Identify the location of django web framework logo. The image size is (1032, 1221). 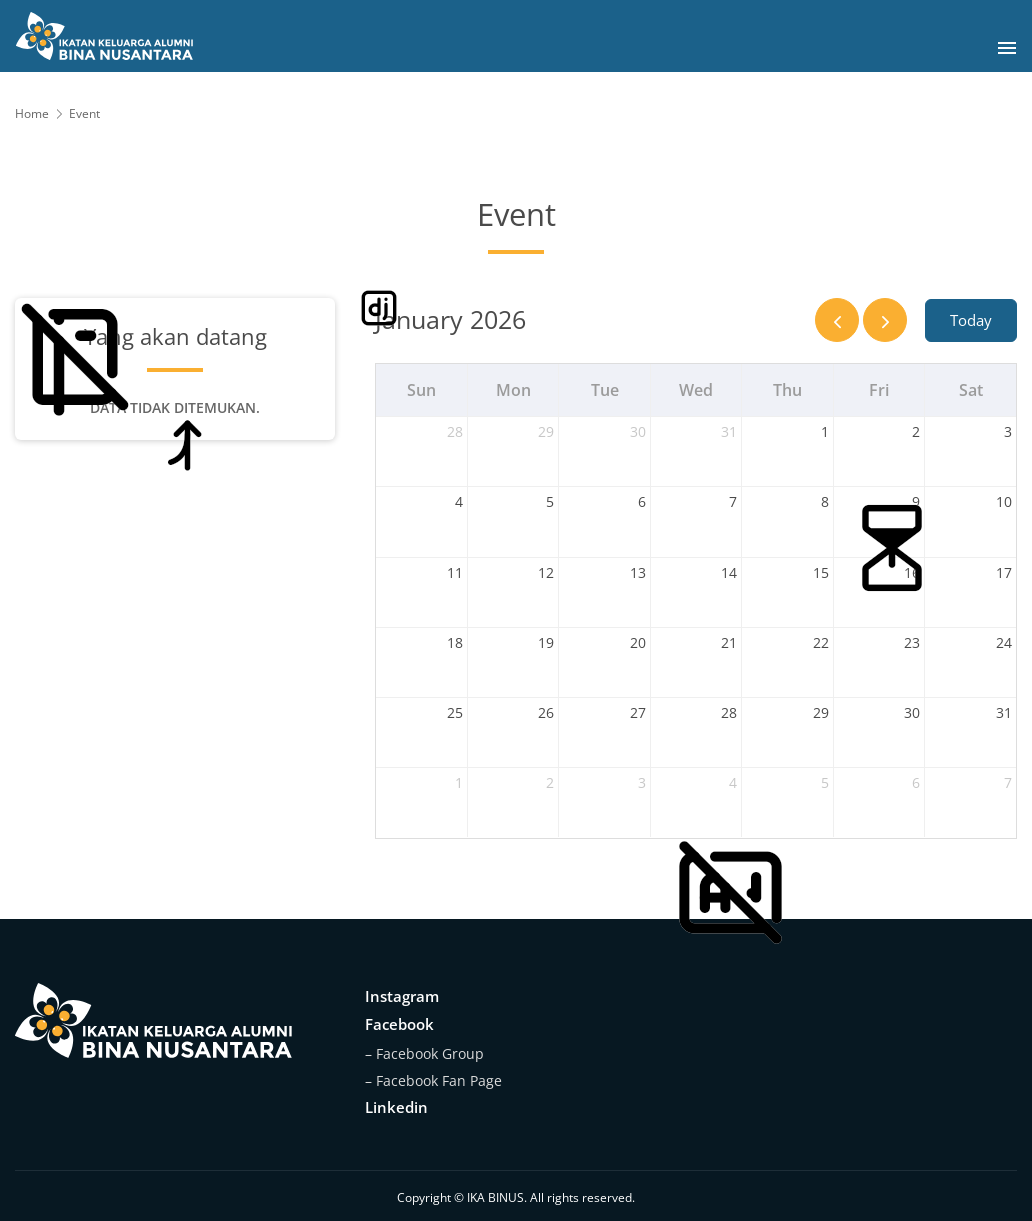
(379, 308).